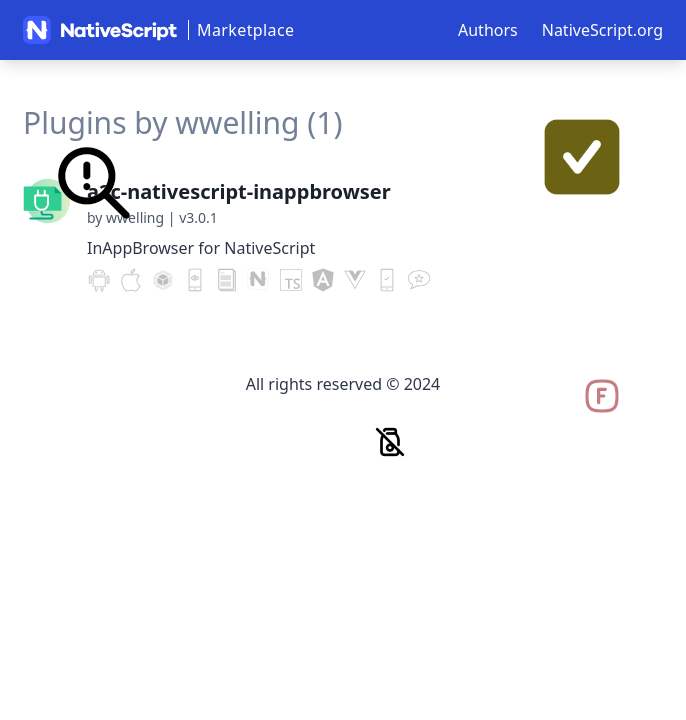  What do you see at coordinates (602, 396) in the screenshot?
I see `open Facebook app or link` at bounding box center [602, 396].